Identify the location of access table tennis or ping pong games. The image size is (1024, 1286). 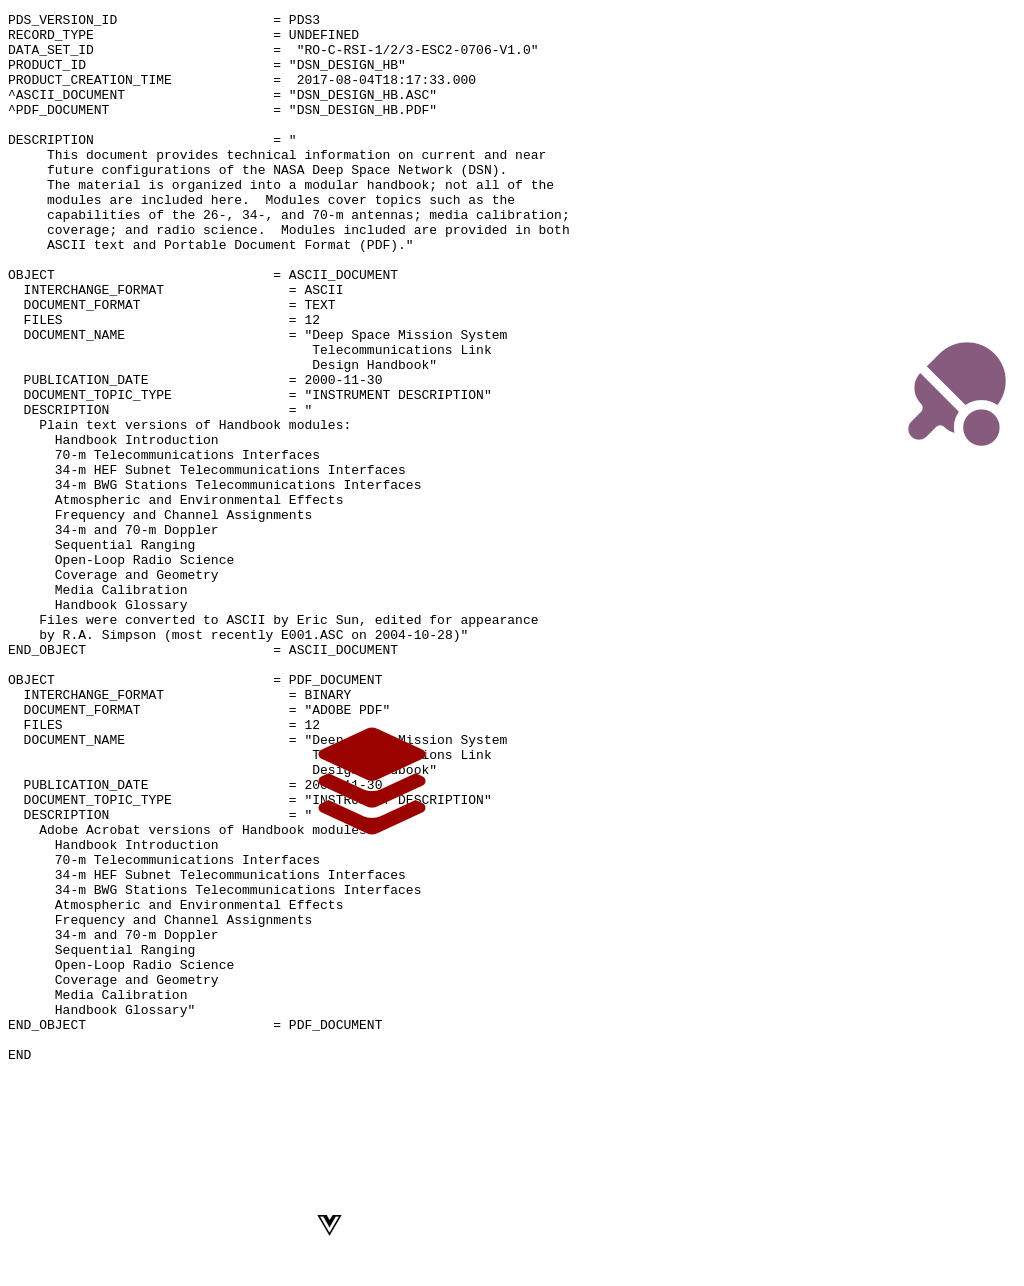
(957, 391).